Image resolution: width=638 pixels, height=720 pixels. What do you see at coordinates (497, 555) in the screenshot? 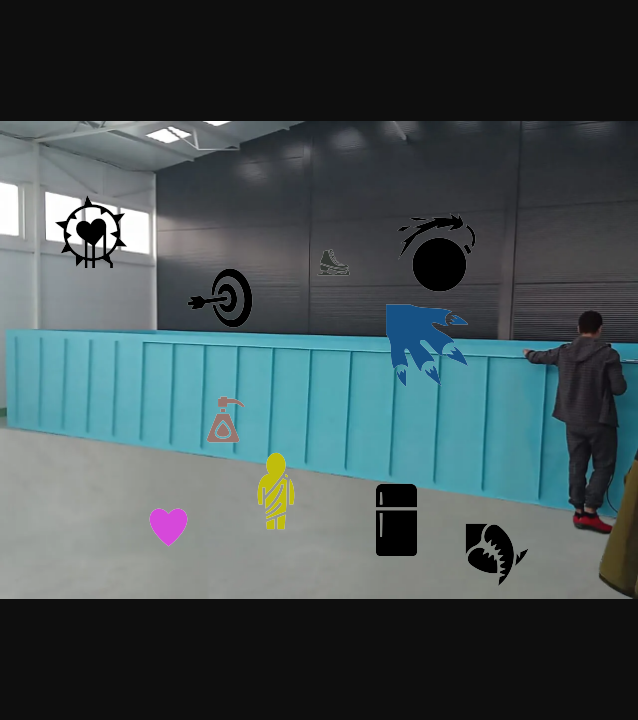
I see `initiate a claw attack or slash ability` at bounding box center [497, 555].